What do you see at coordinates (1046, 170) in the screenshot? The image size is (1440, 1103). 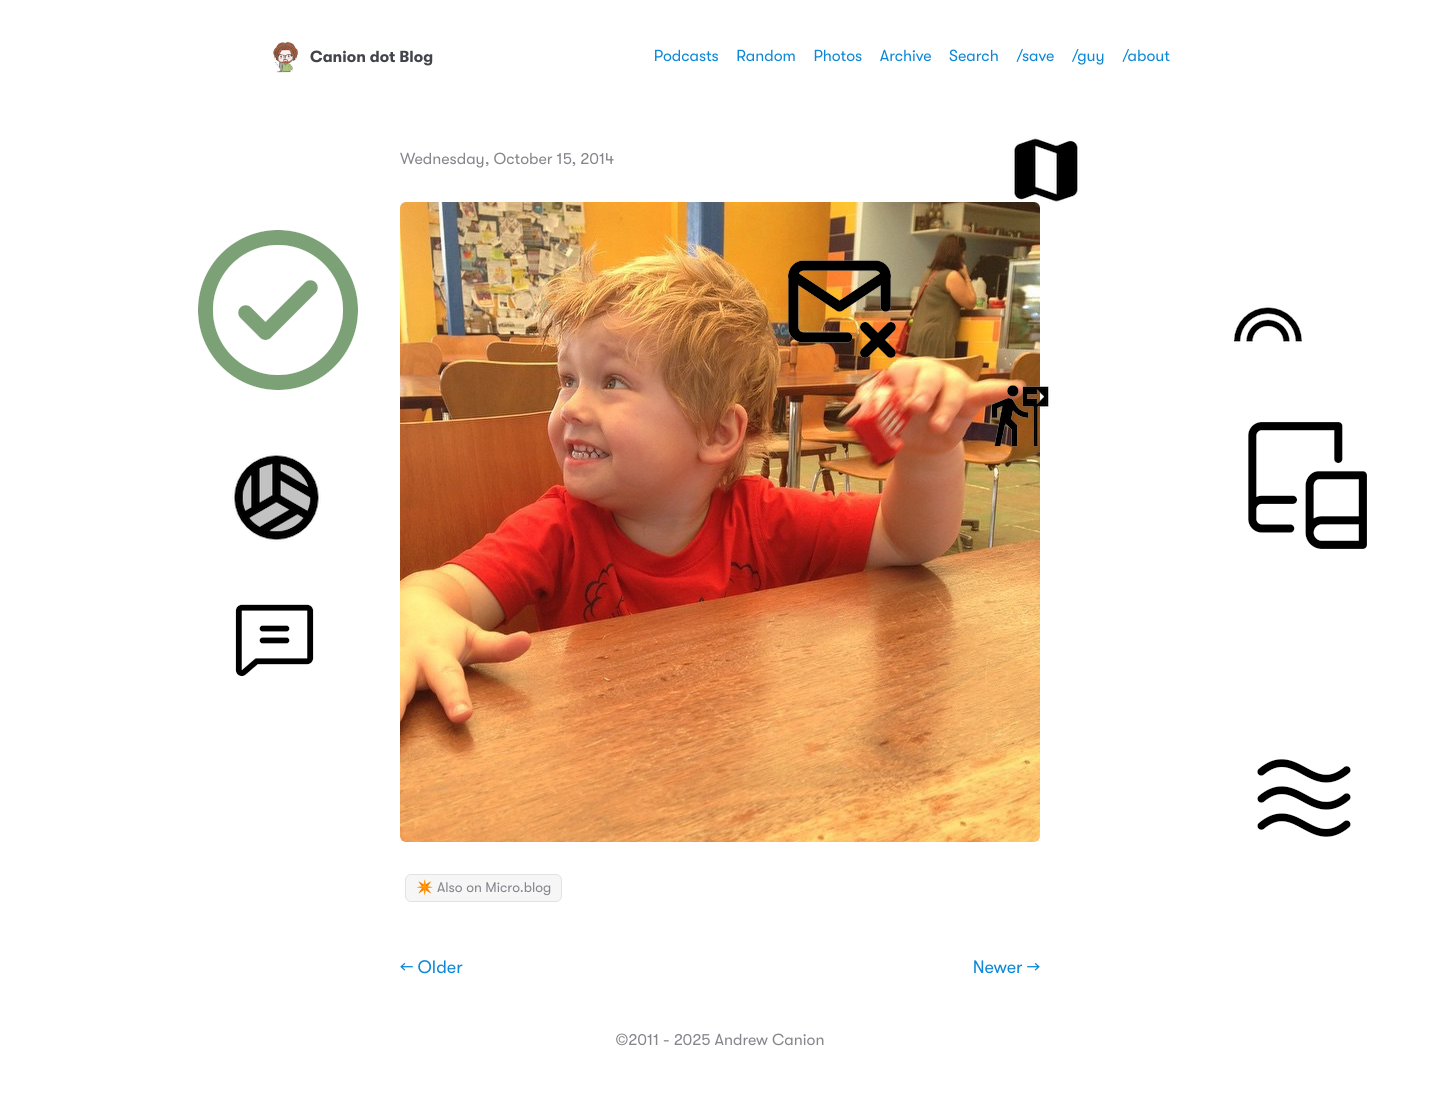 I see `open map view` at bounding box center [1046, 170].